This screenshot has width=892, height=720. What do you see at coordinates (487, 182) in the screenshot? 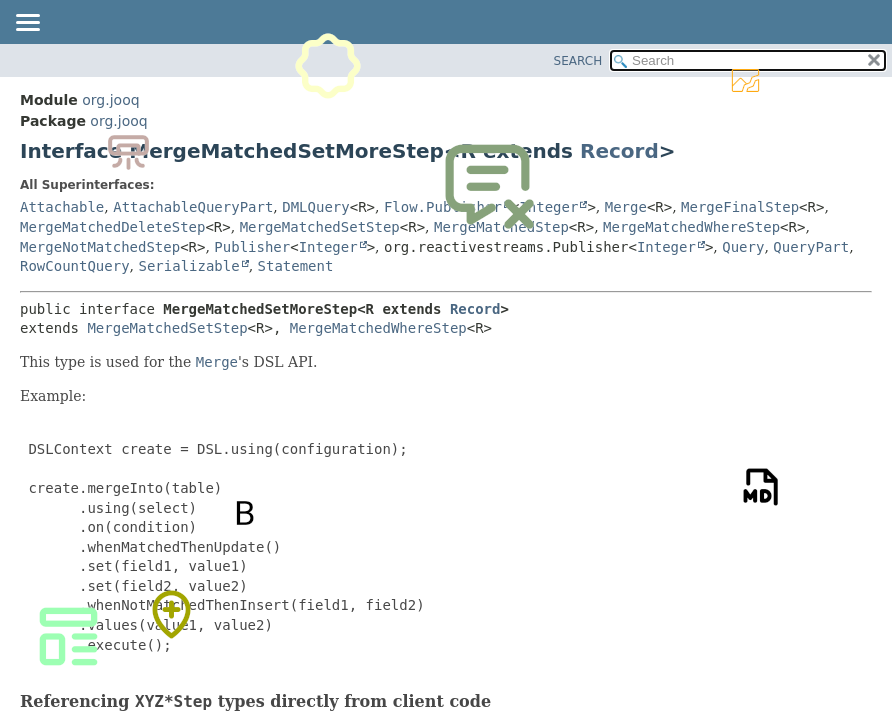
I see `delete a message or conversation` at bounding box center [487, 182].